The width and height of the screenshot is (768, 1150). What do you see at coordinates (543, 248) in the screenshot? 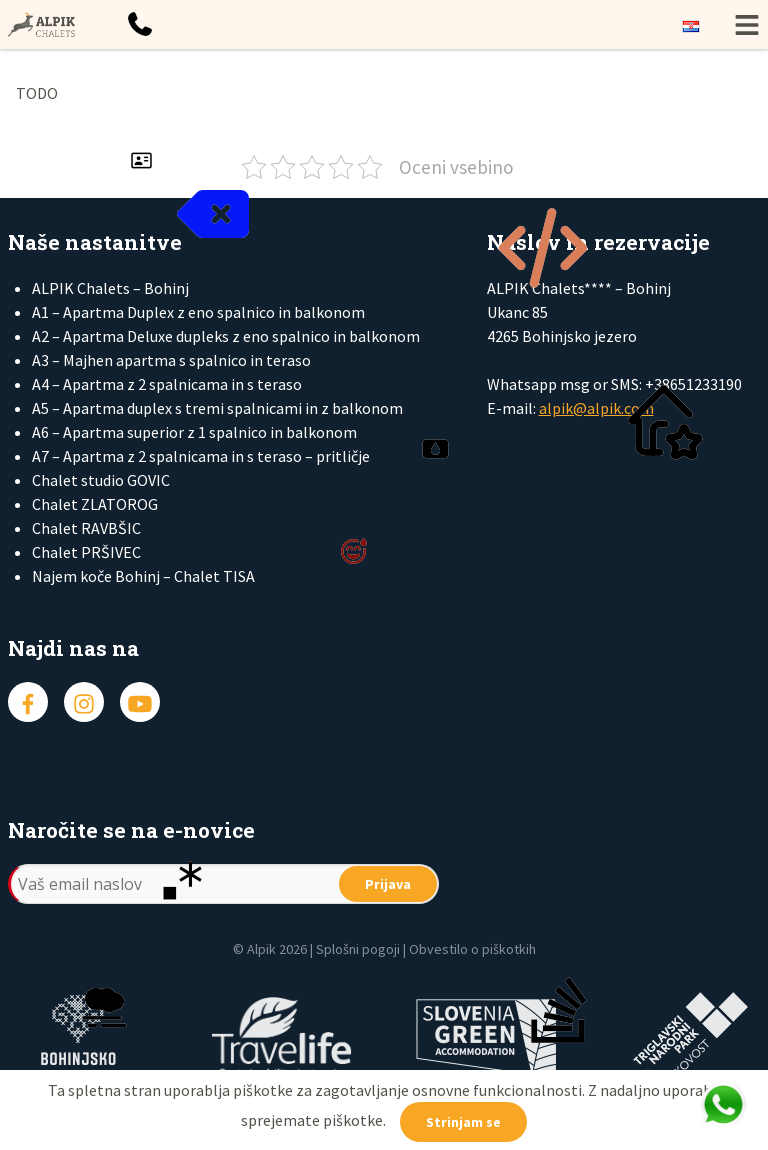
I see `view or edit source code` at bounding box center [543, 248].